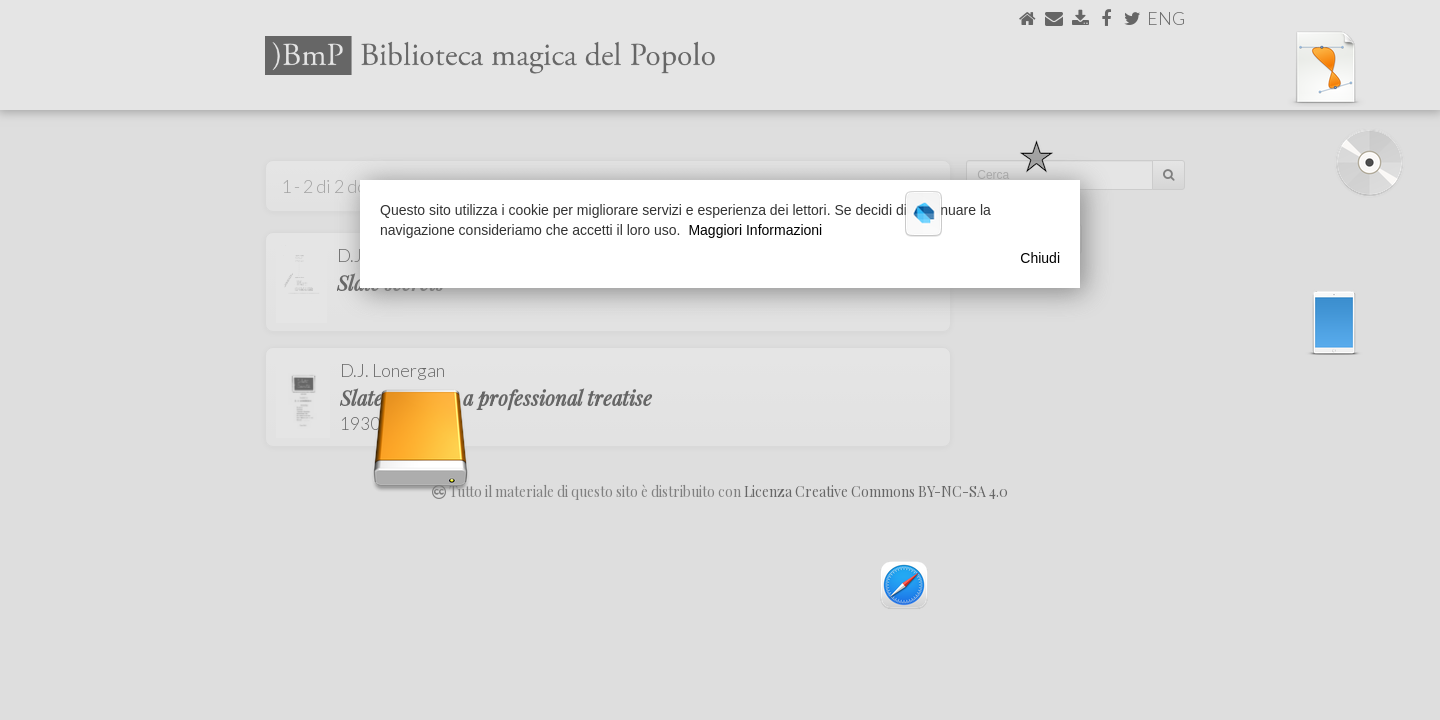 The width and height of the screenshot is (1440, 720). I want to click on access external storage device, so click(420, 440).